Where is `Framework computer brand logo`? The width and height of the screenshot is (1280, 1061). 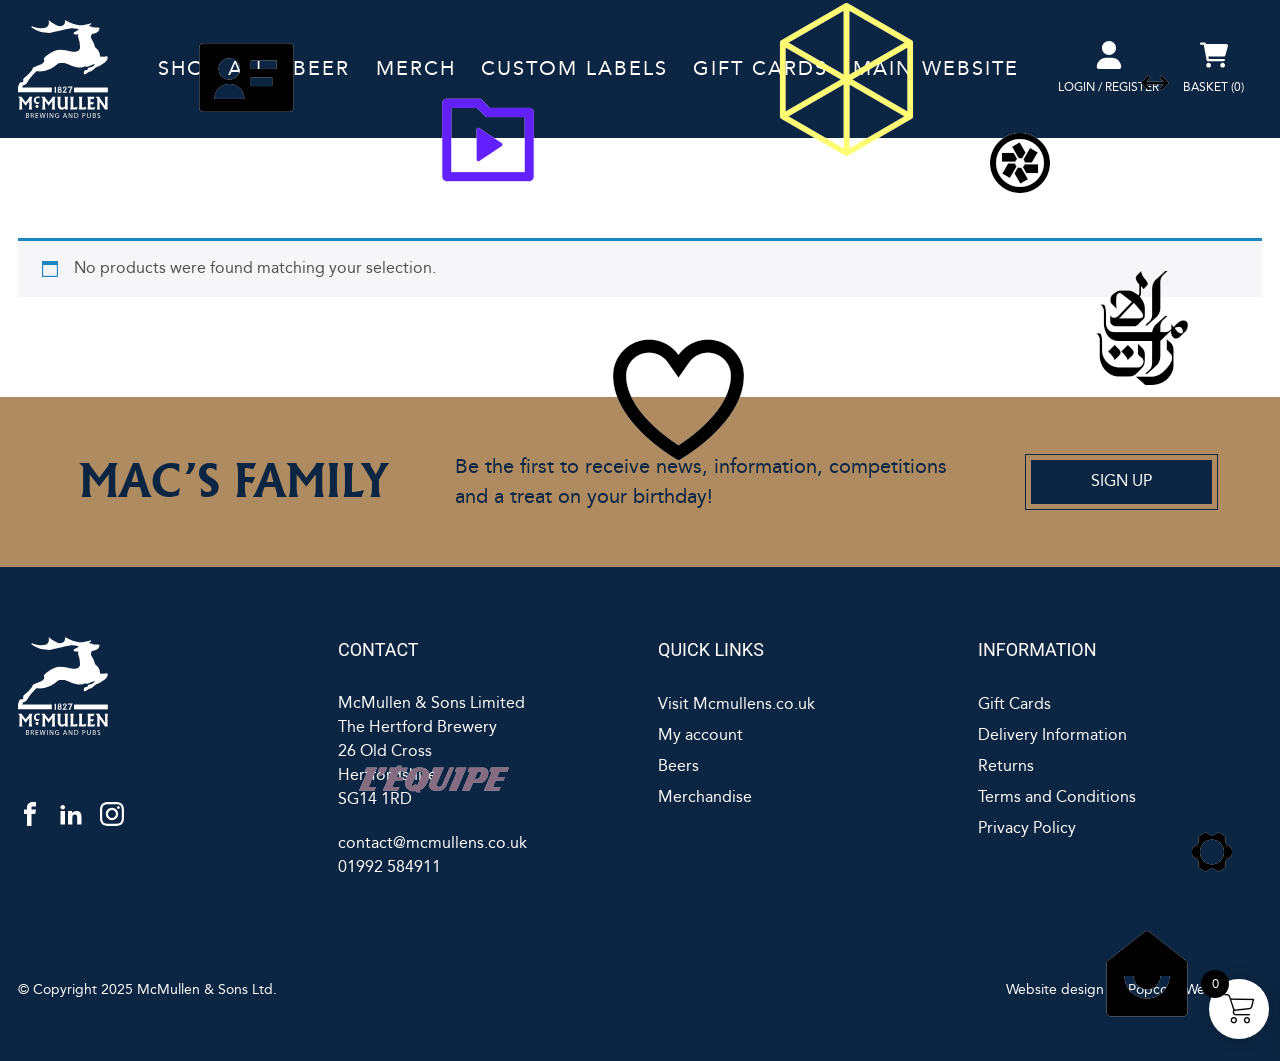
Framework computer brand logo is located at coordinates (1212, 852).